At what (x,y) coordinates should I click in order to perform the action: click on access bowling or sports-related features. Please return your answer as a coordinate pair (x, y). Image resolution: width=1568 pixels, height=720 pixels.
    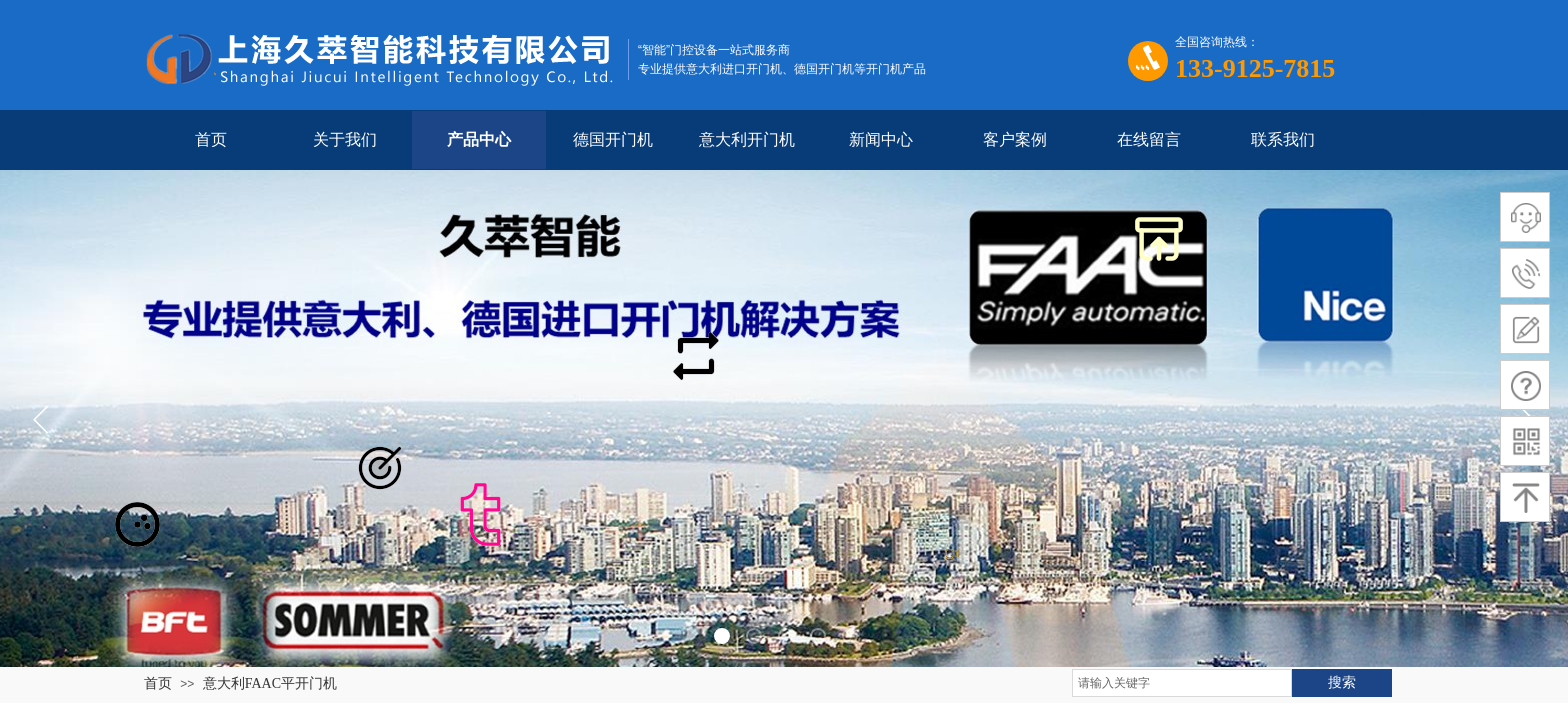
    Looking at the image, I should click on (137, 524).